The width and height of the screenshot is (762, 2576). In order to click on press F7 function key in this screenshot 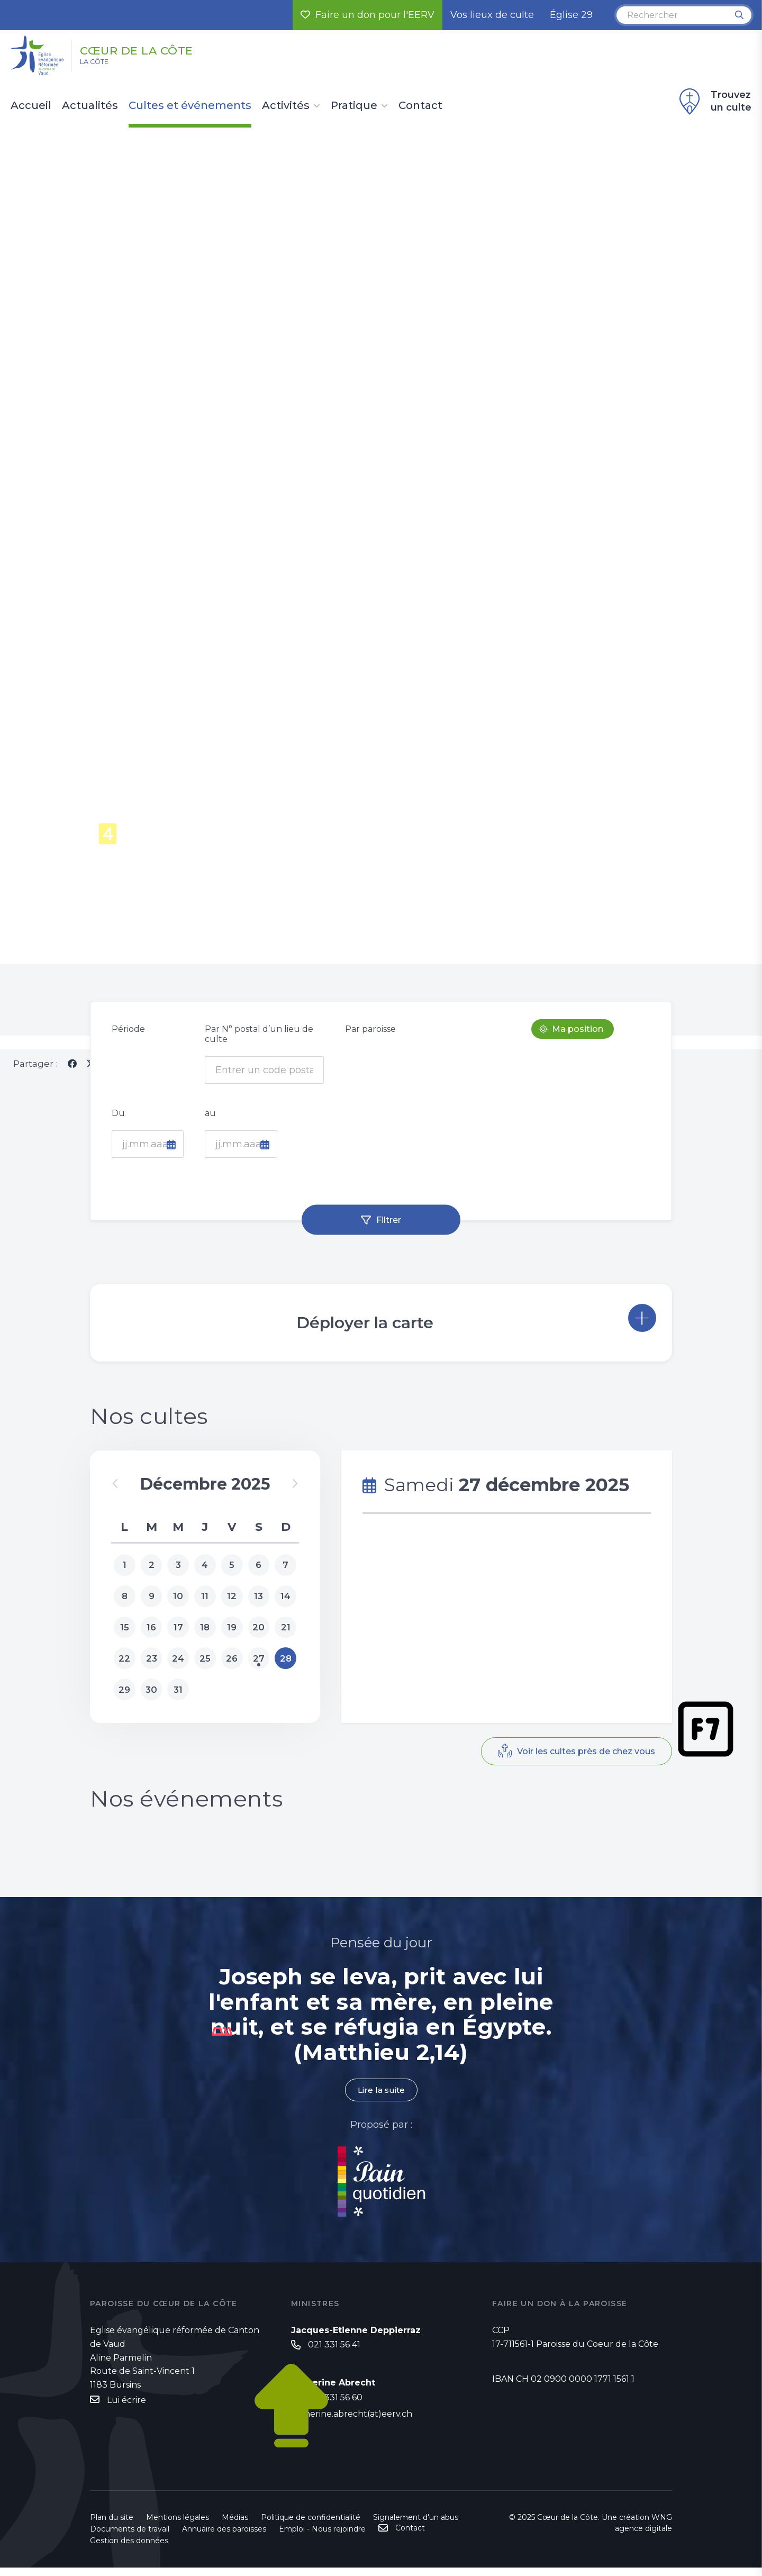, I will do `click(705, 1729)`.